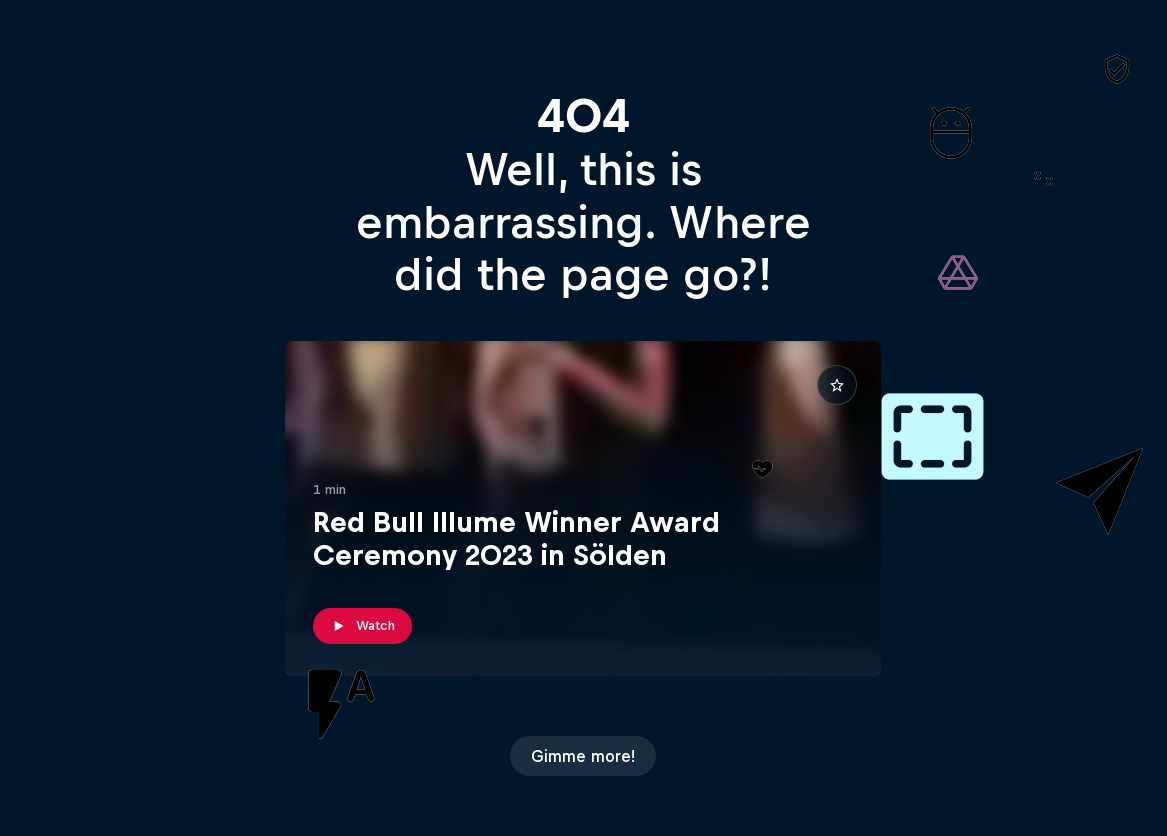 The width and height of the screenshot is (1167, 836). What do you see at coordinates (1117, 69) in the screenshot?
I see `indicates a verified or trusted user account` at bounding box center [1117, 69].